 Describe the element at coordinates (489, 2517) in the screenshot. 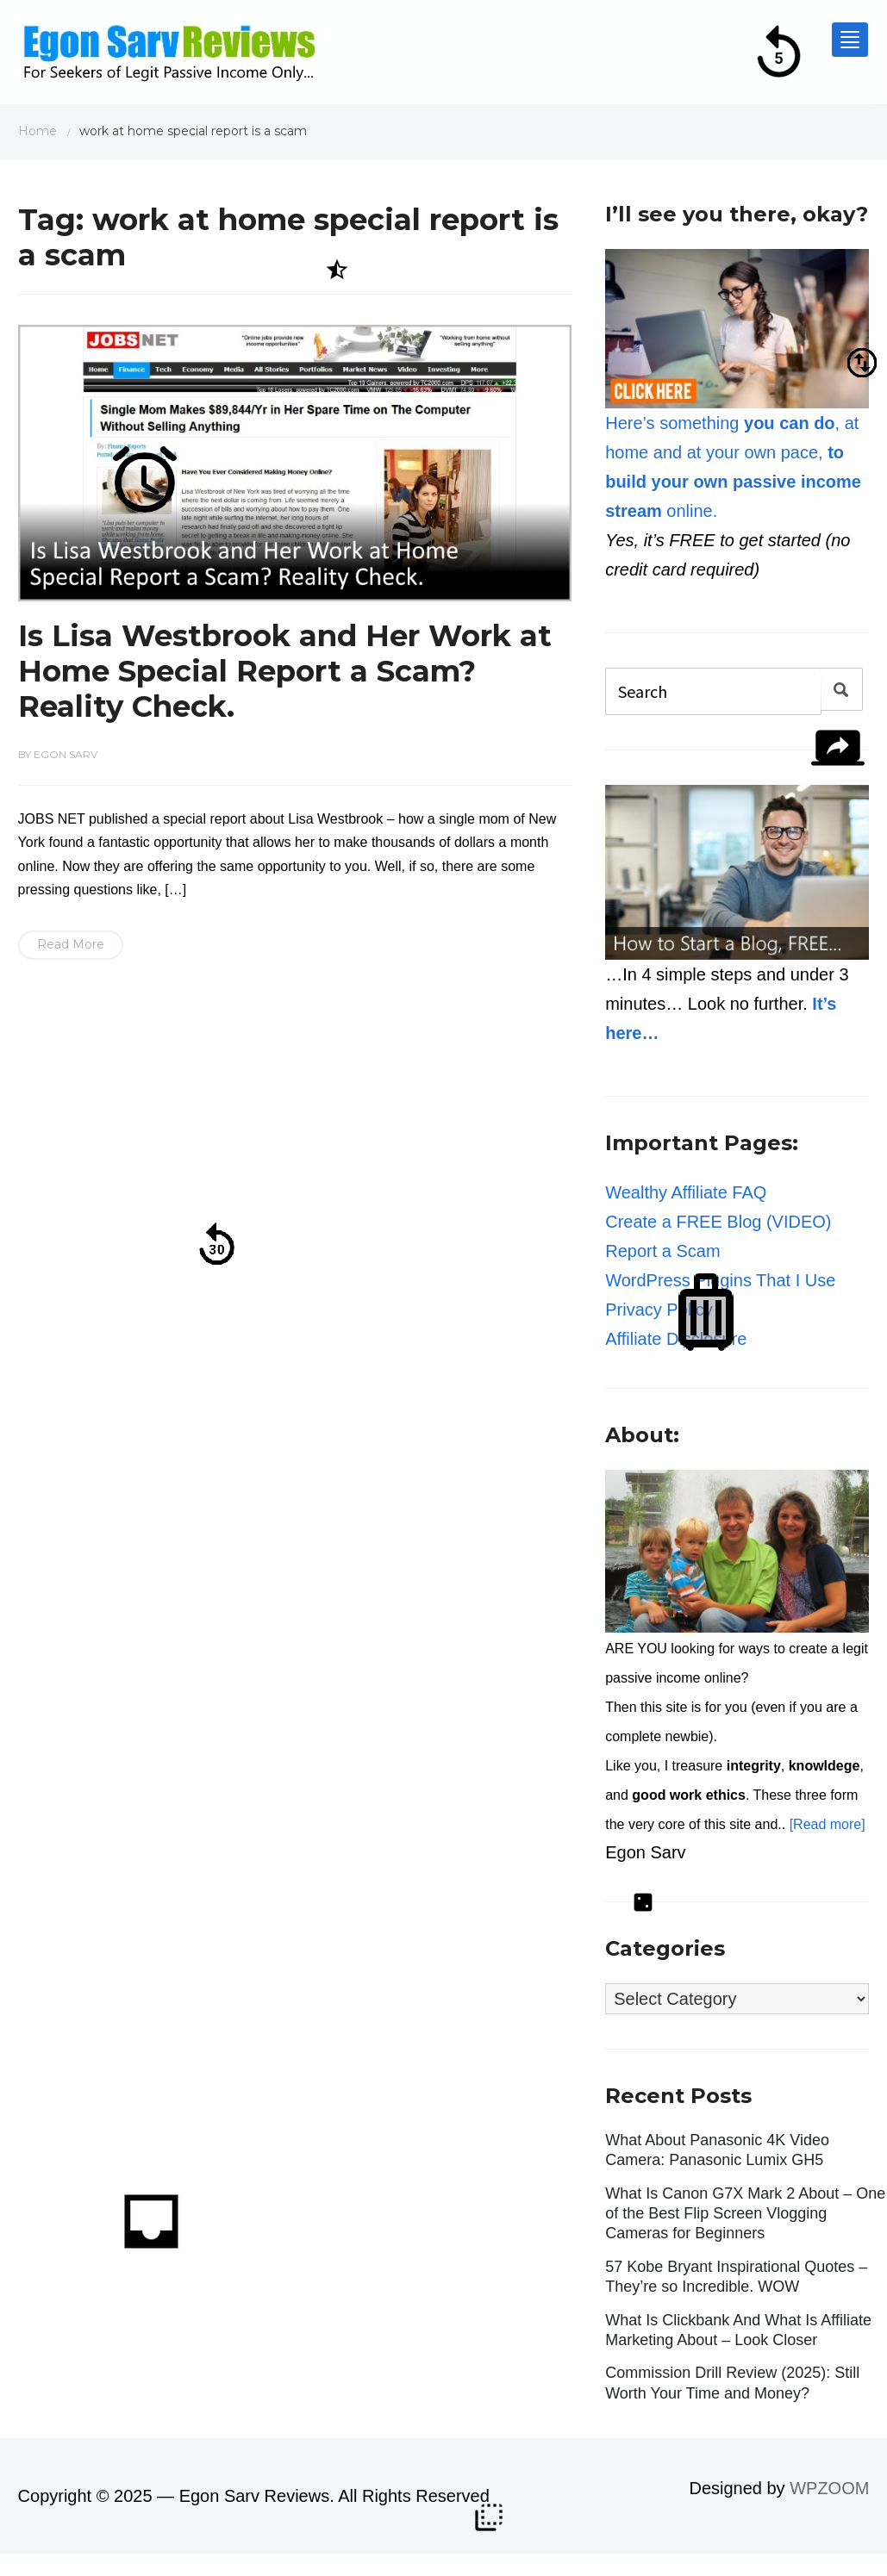

I see `send layer to back` at that location.